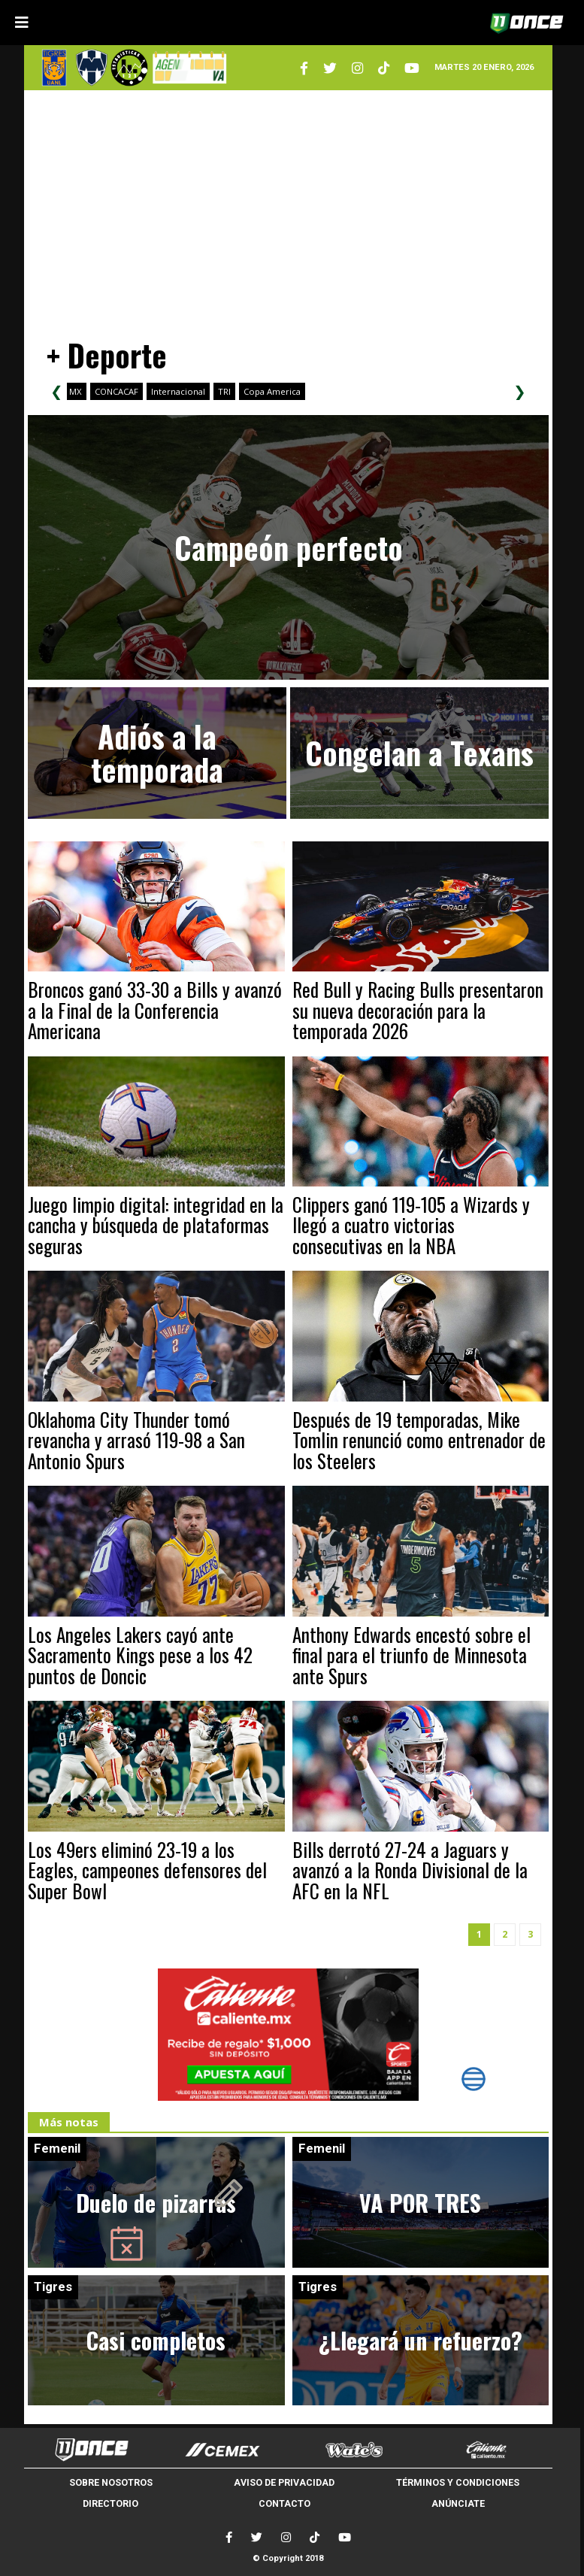  Describe the element at coordinates (228, 2193) in the screenshot. I see `edit content or text` at that location.